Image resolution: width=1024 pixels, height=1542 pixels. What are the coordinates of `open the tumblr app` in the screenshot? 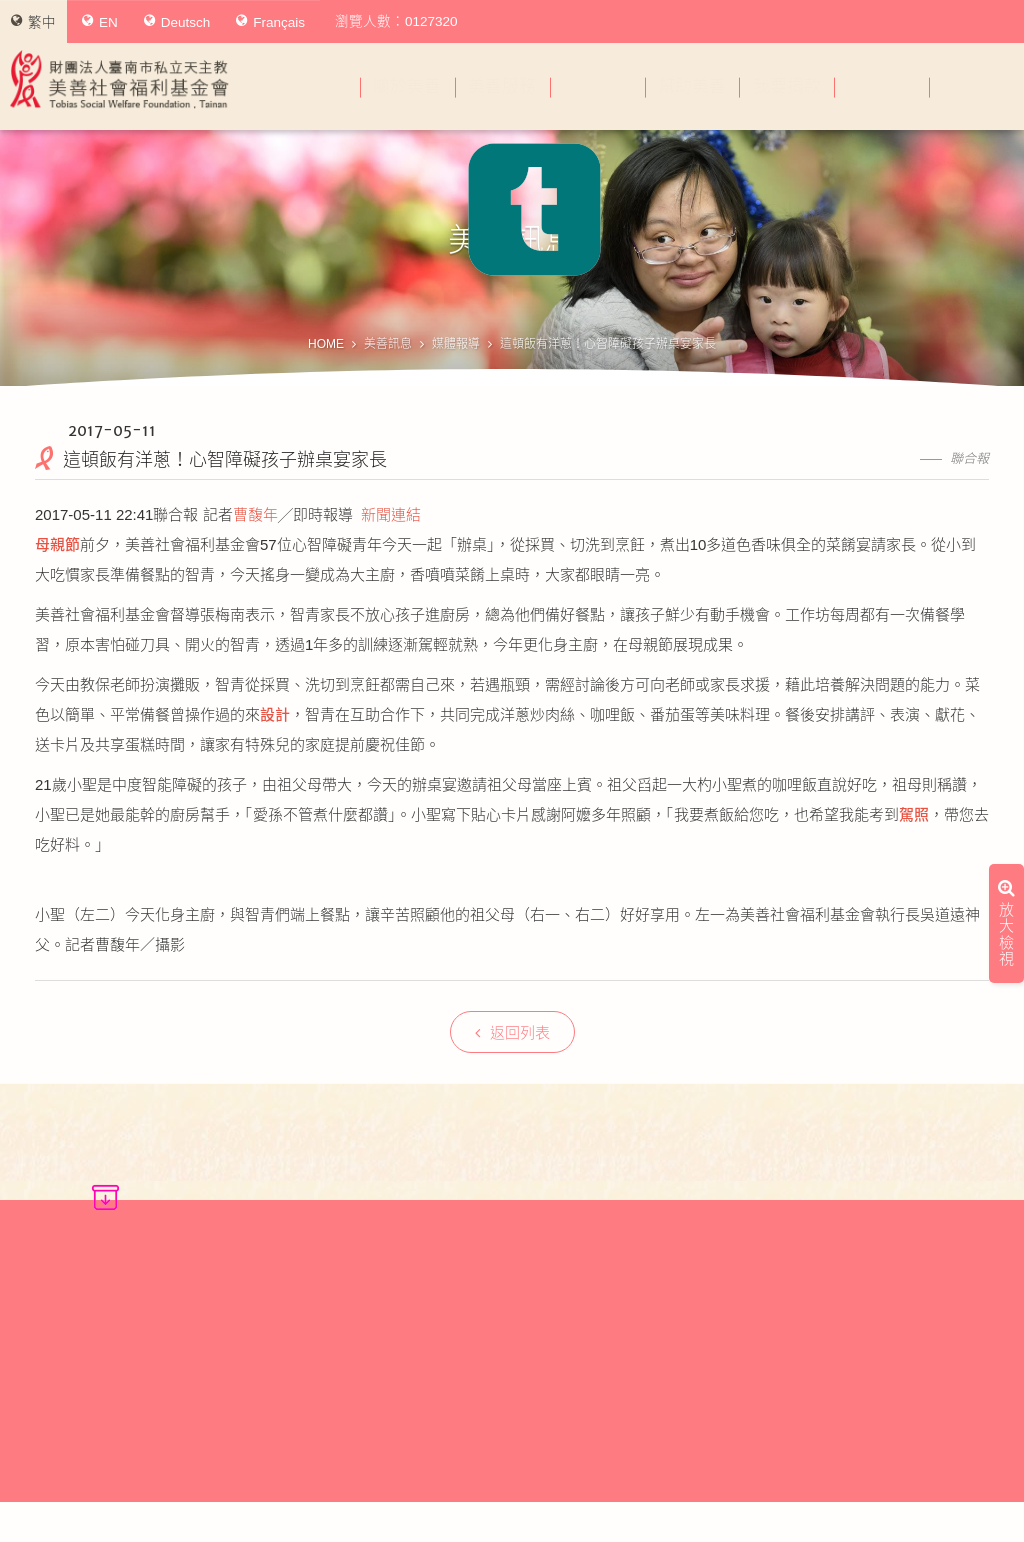 It's located at (534, 209).